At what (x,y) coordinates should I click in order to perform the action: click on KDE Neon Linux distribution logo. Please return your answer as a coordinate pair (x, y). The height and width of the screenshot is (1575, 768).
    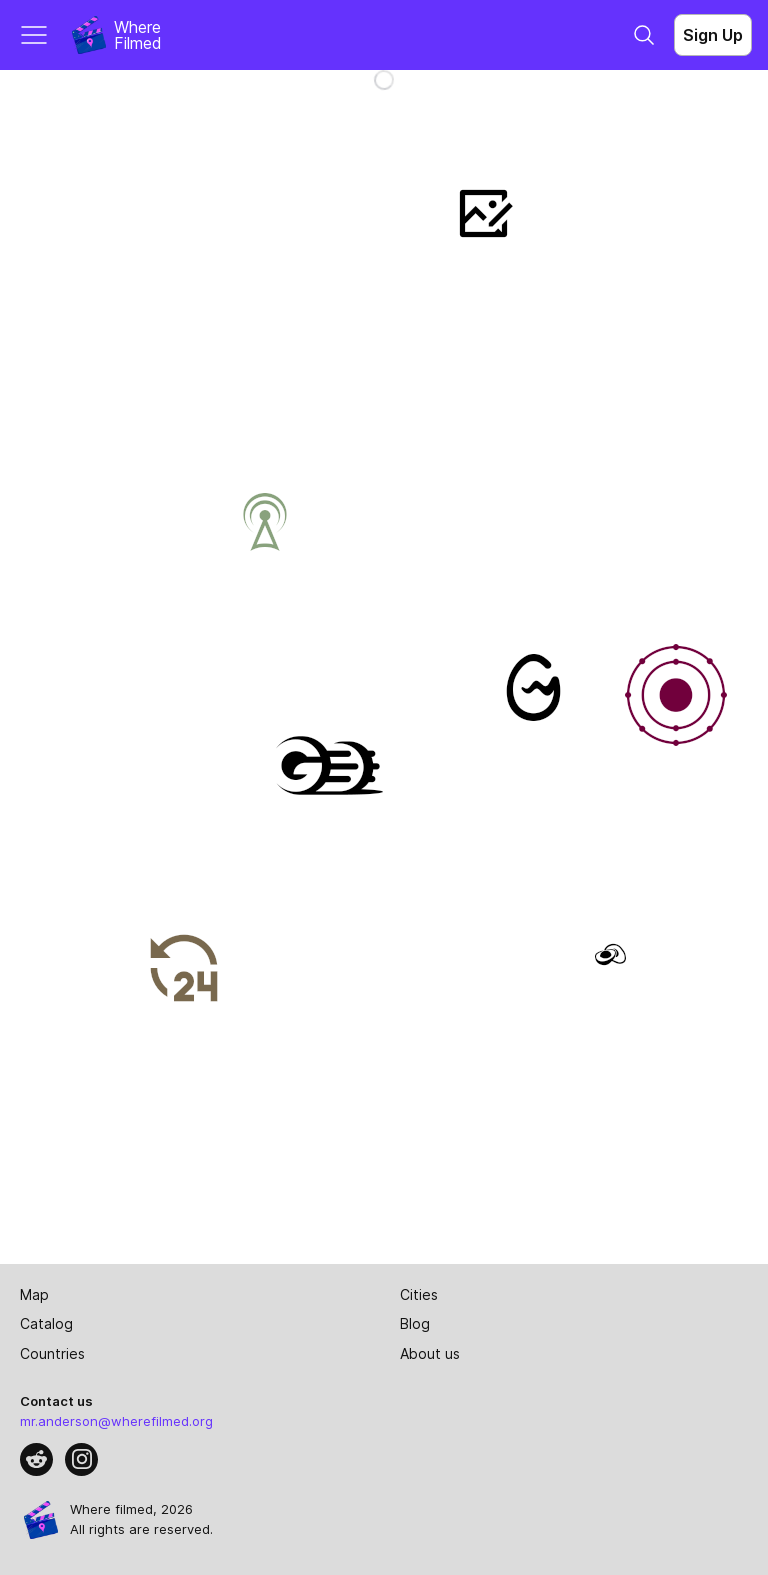
    Looking at the image, I should click on (676, 695).